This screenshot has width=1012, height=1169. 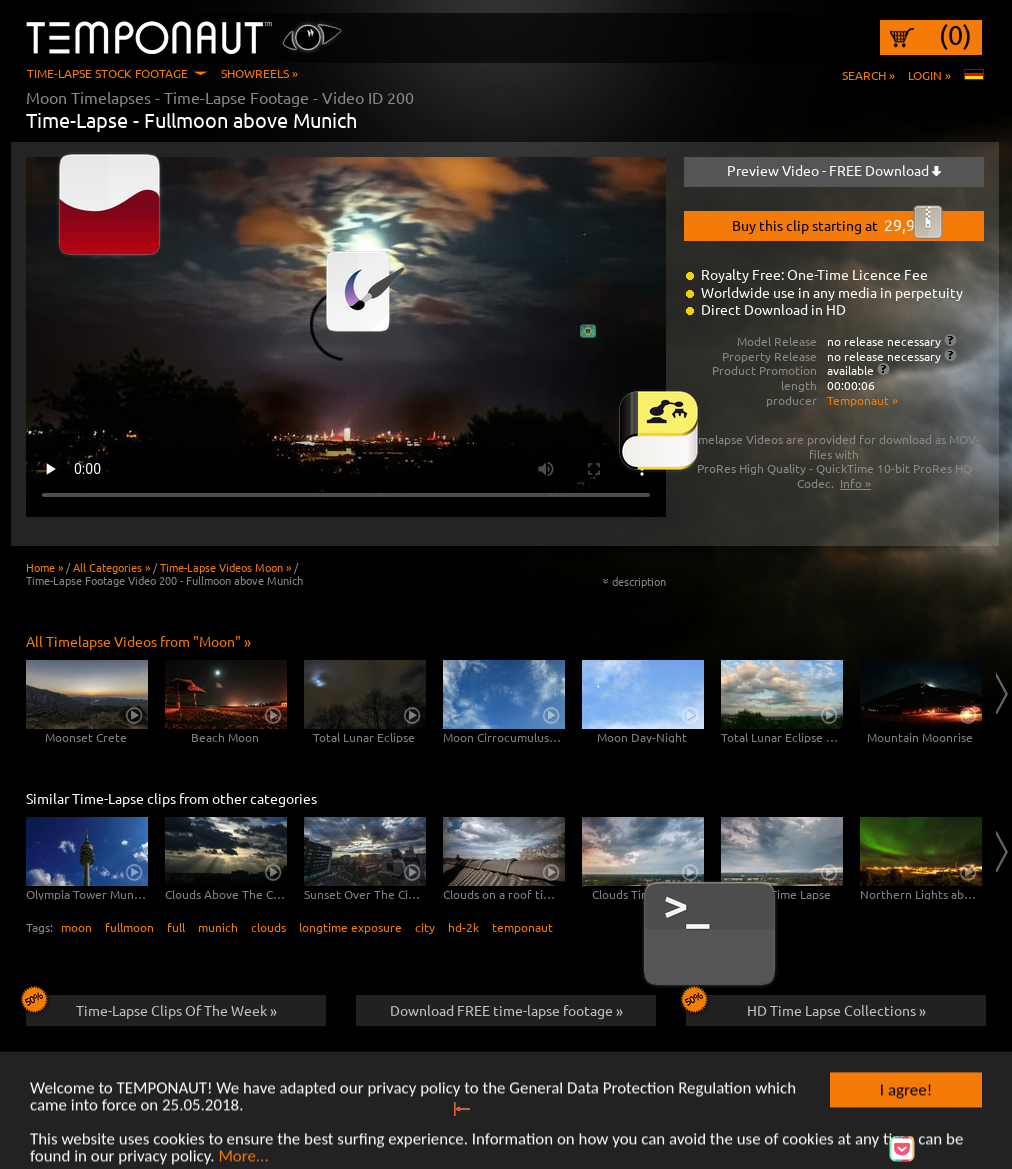 What do you see at coordinates (109, 204) in the screenshot?
I see `open wine application for running windows programs` at bounding box center [109, 204].